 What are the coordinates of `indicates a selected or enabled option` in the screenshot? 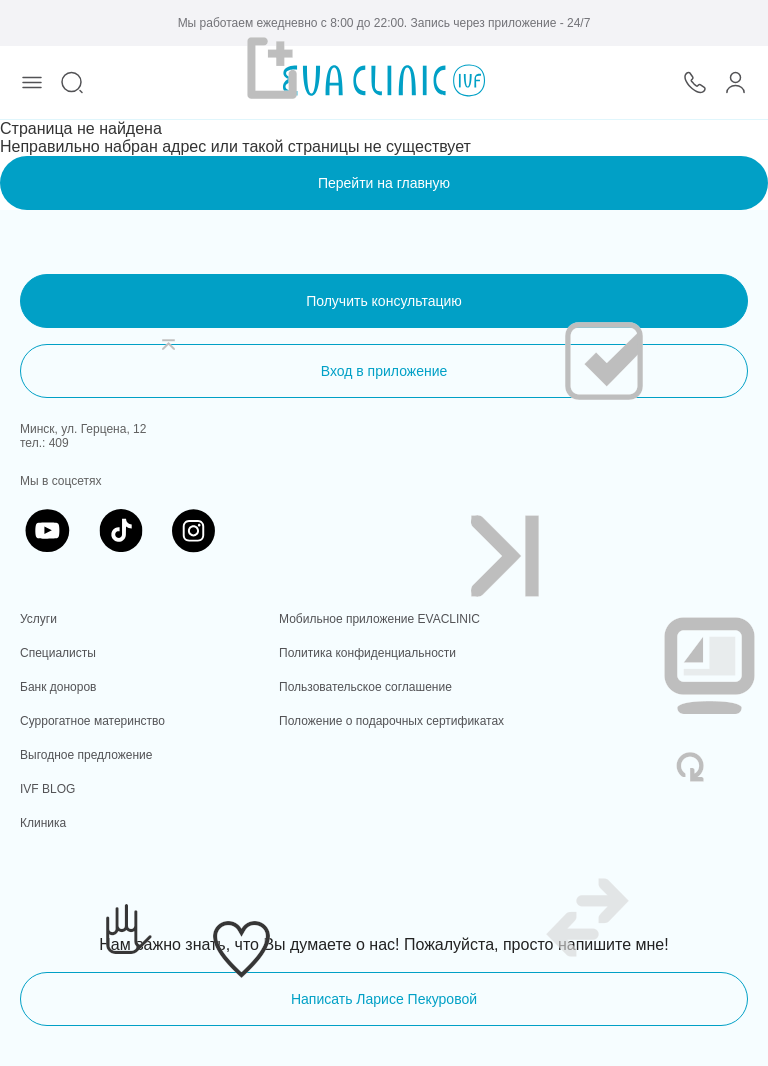 It's located at (604, 361).